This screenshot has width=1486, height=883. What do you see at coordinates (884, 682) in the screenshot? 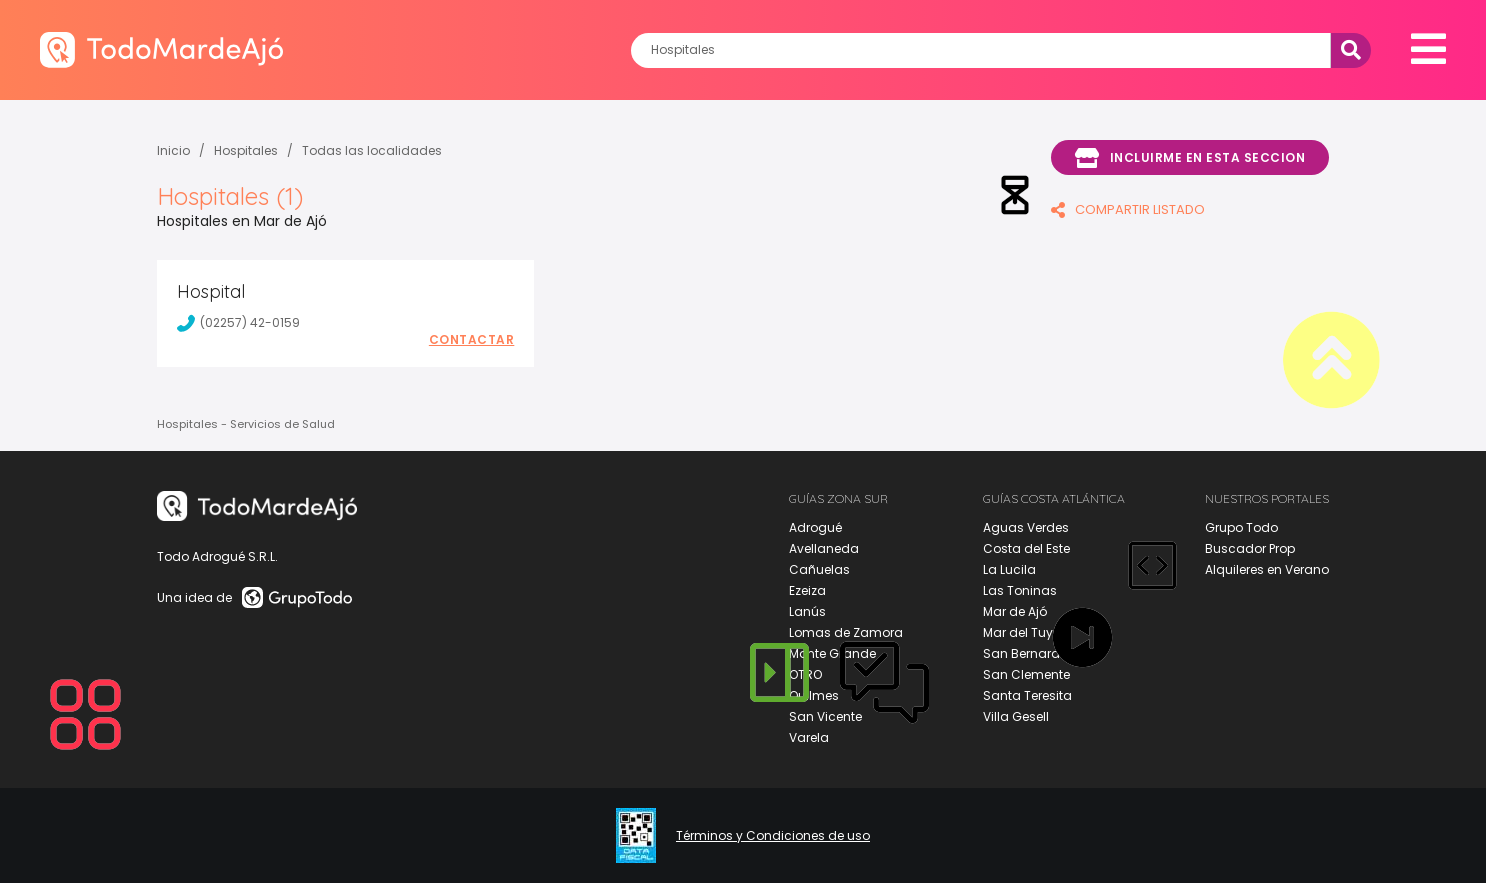
I see `indicates a discussion has been closed or resolved` at bounding box center [884, 682].